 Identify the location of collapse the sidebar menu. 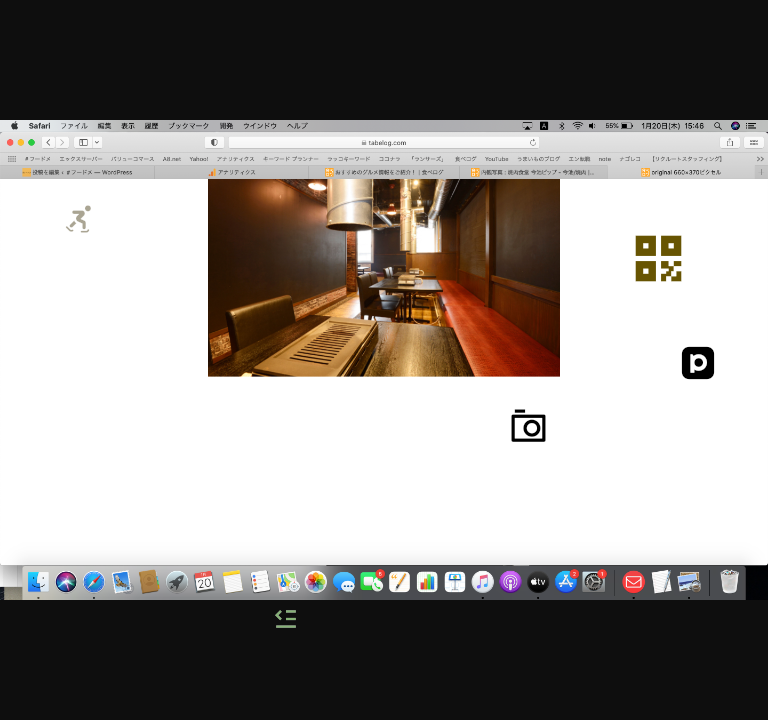
(286, 619).